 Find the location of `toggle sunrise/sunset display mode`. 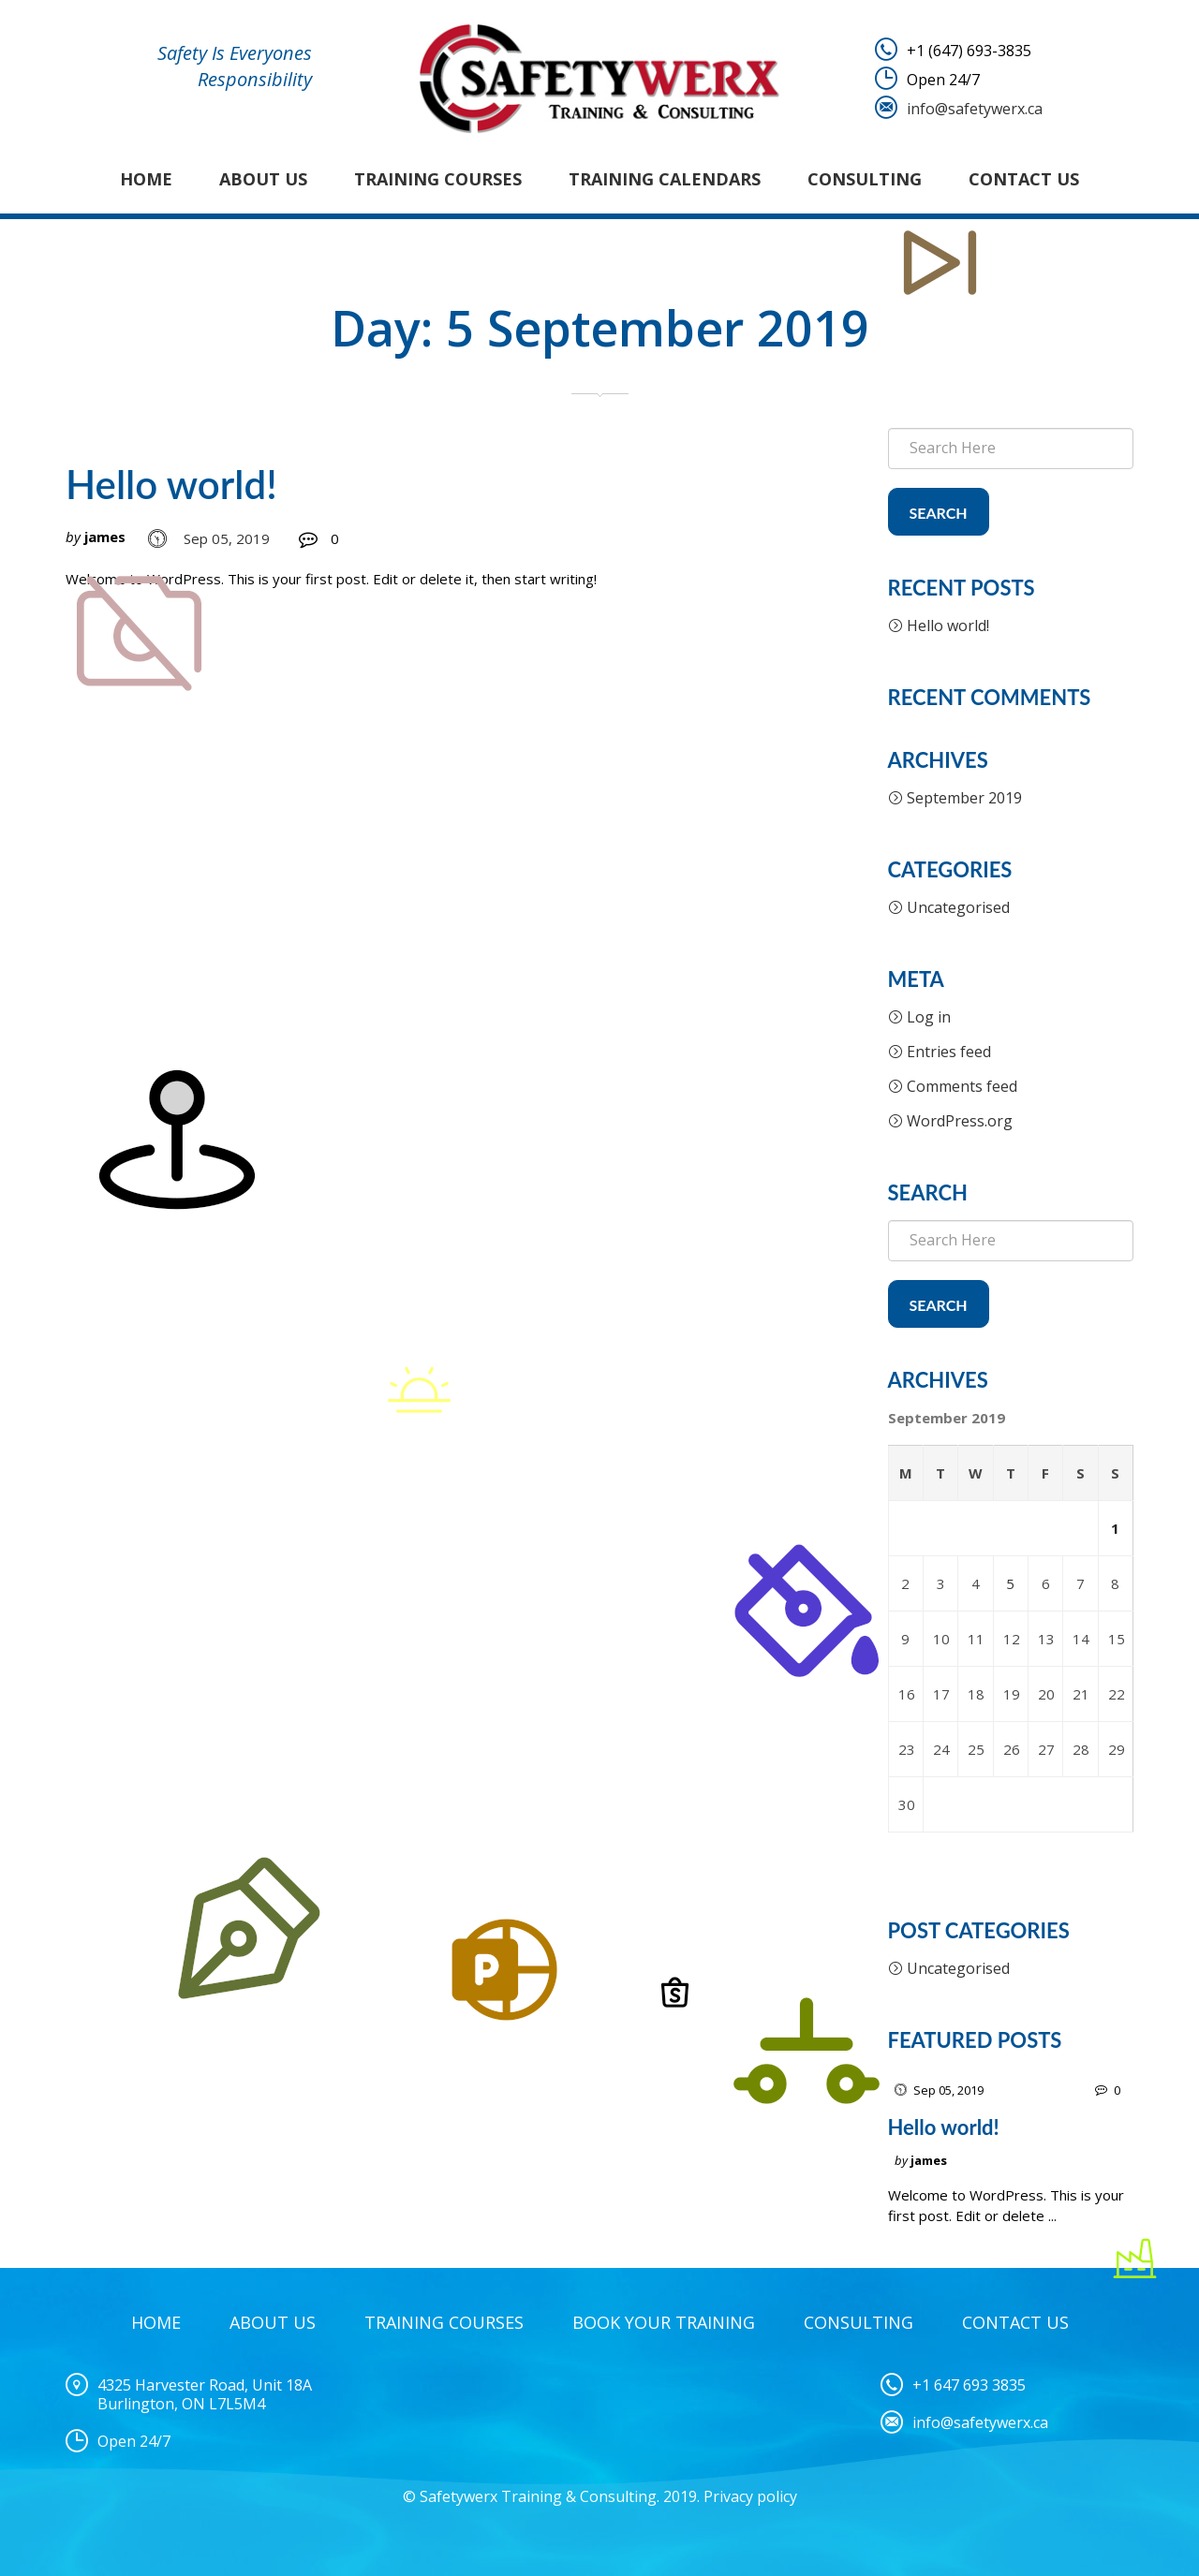

toggle sunrise/sunset display mode is located at coordinates (419, 1391).